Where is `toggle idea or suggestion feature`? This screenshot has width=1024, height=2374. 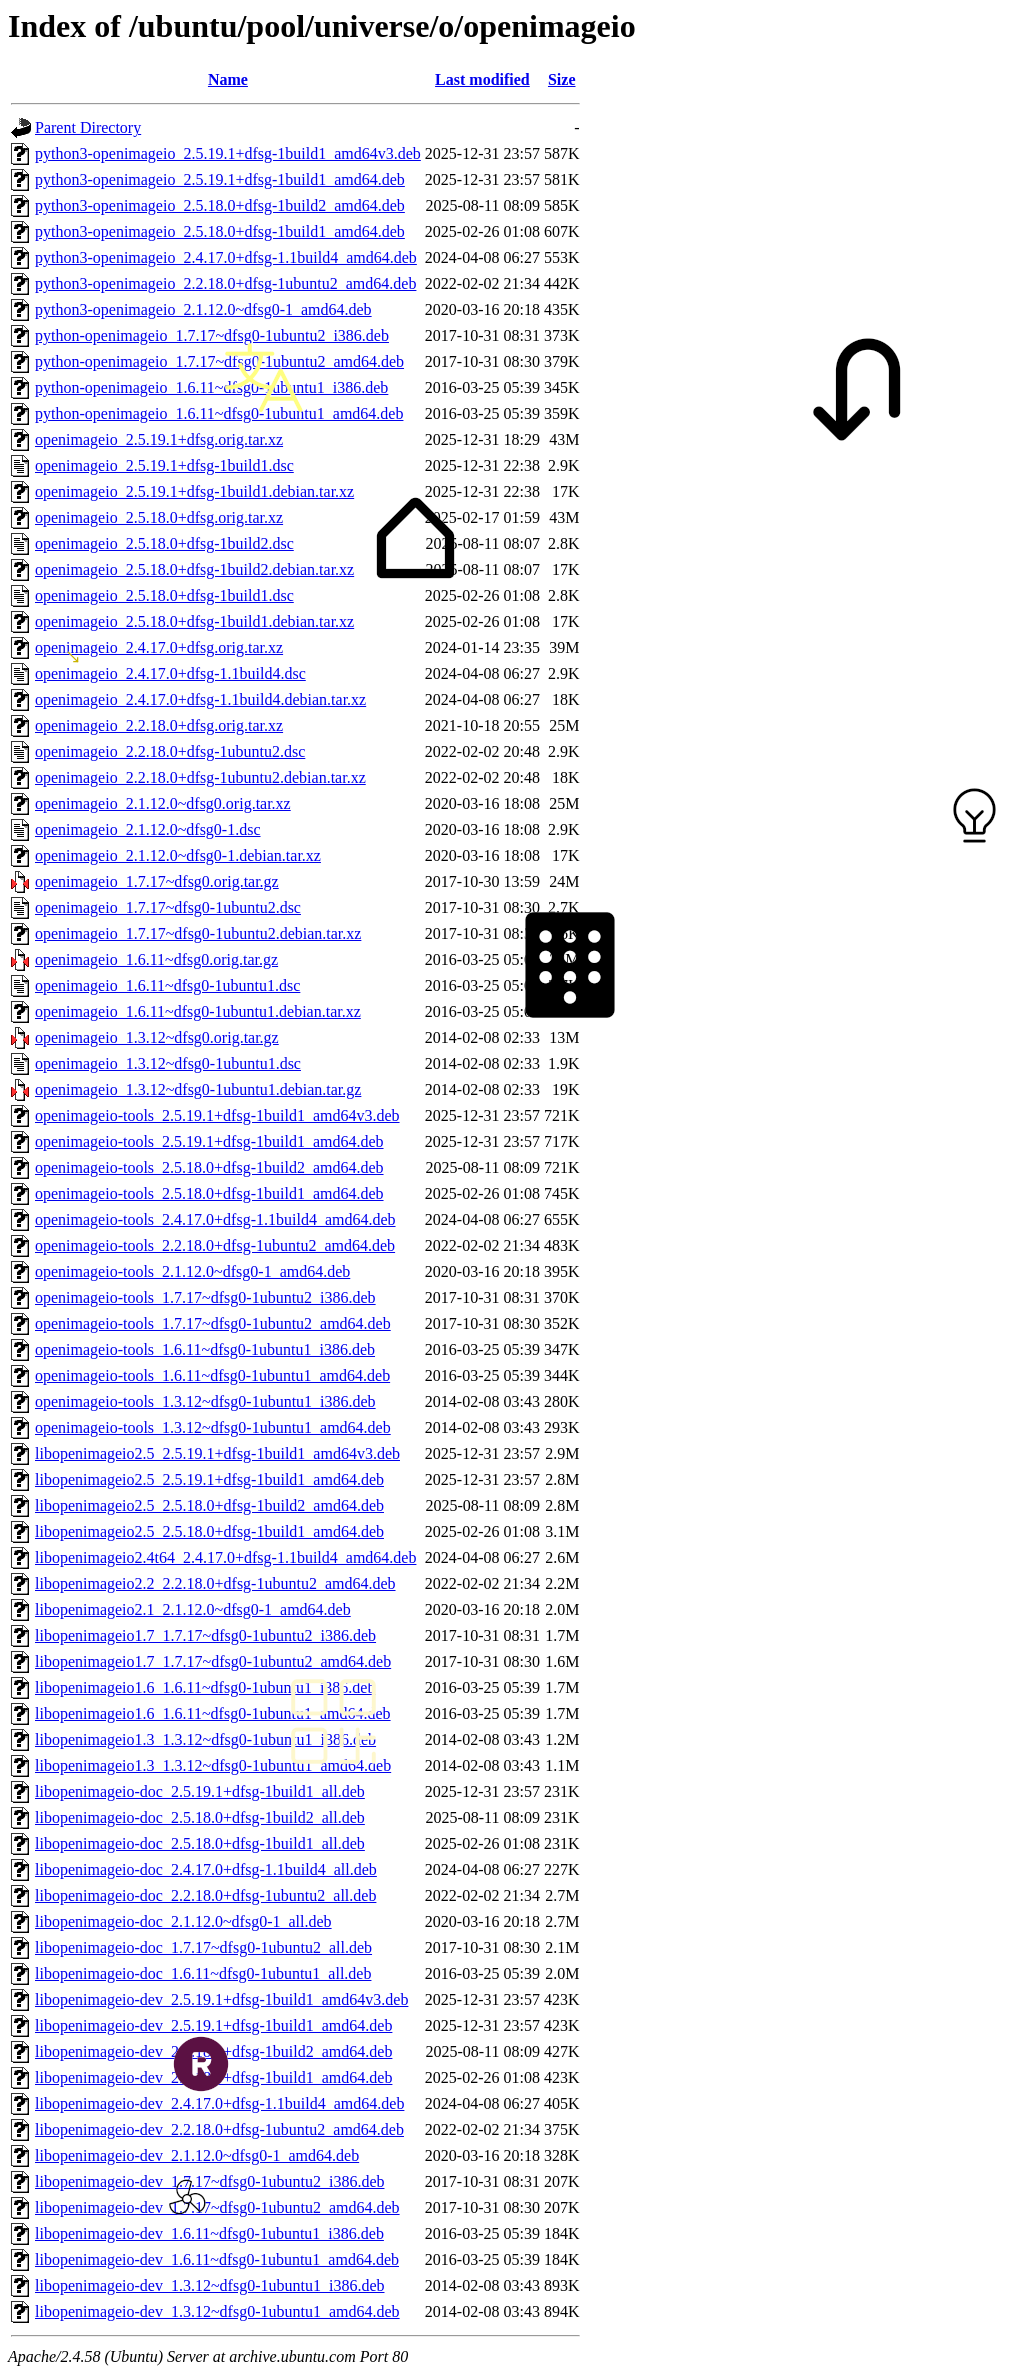 toggle idea or suggestion feature is located at coordinates (974, 815).